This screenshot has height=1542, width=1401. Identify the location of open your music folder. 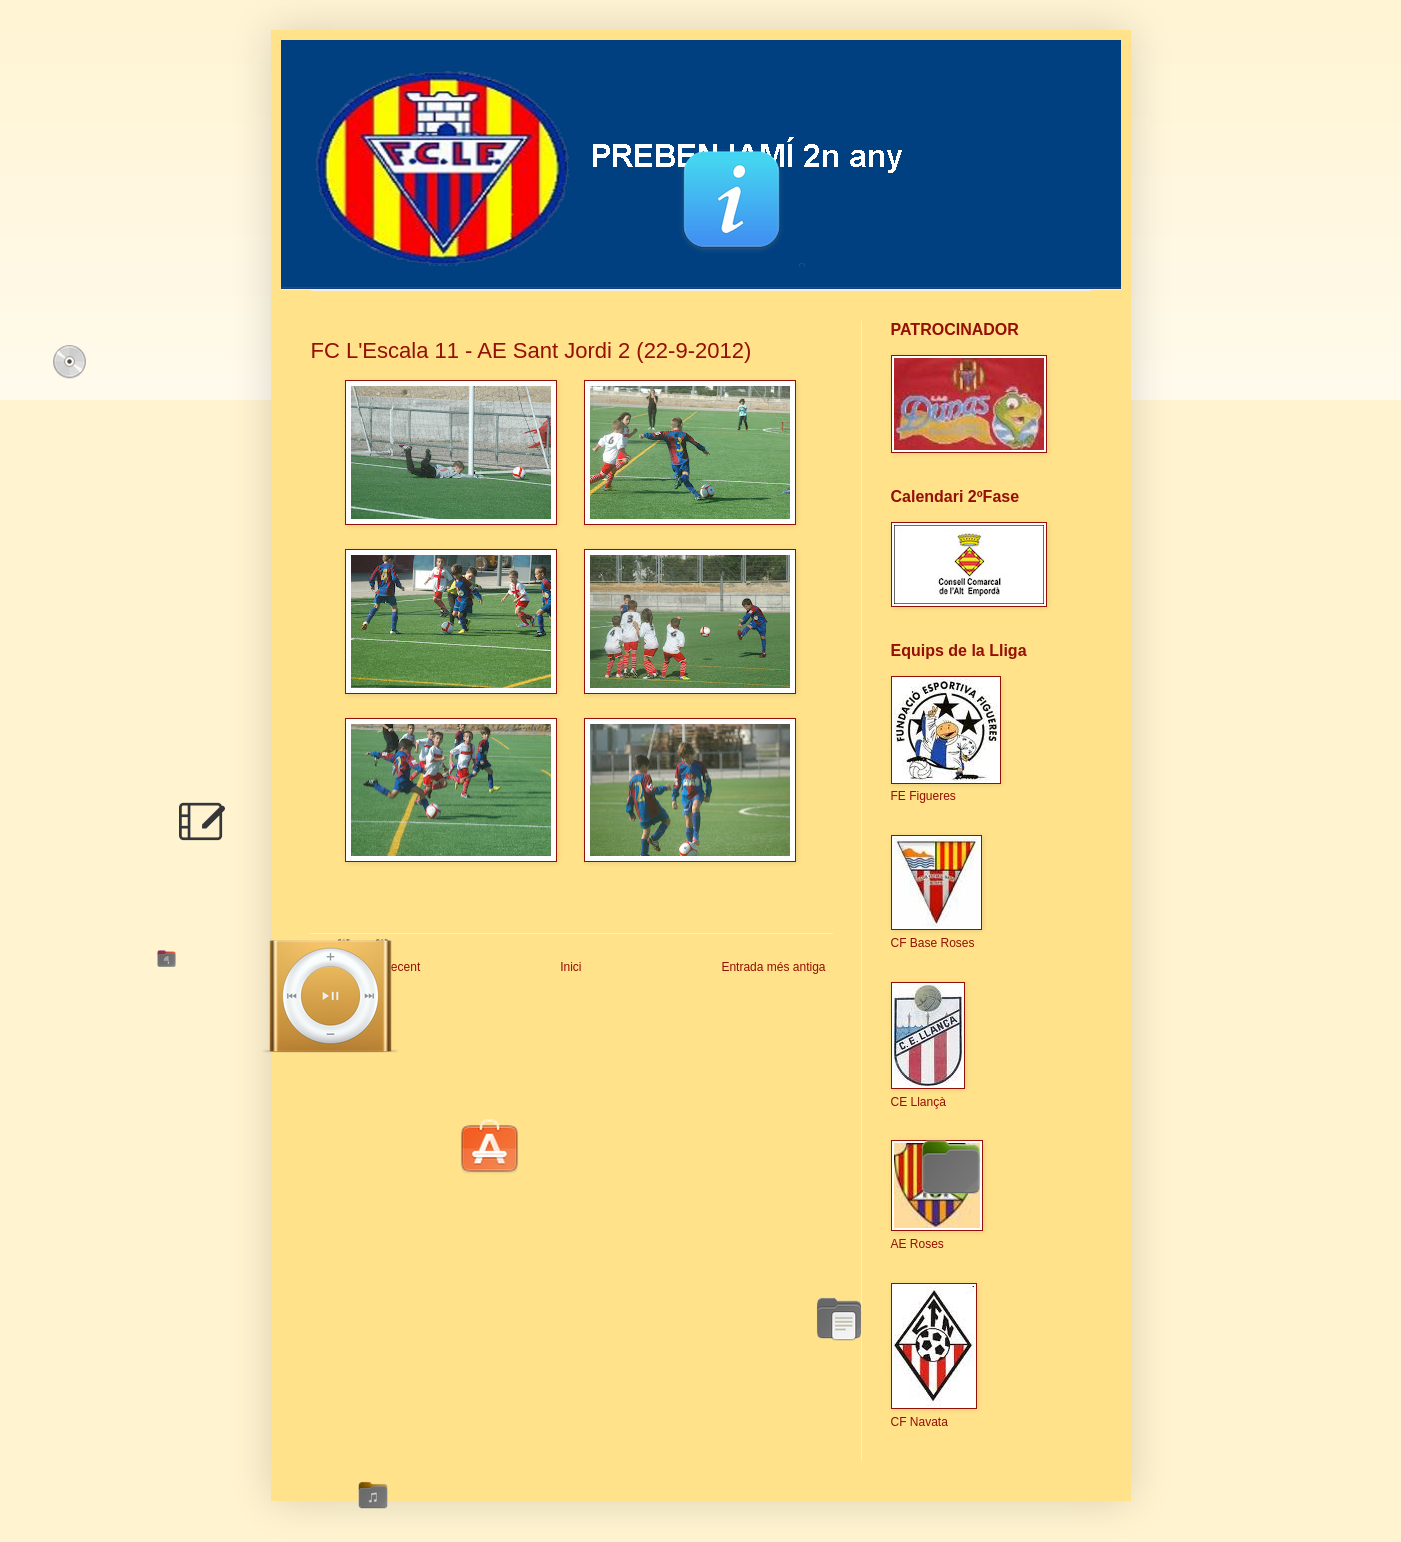
(373, 1495).